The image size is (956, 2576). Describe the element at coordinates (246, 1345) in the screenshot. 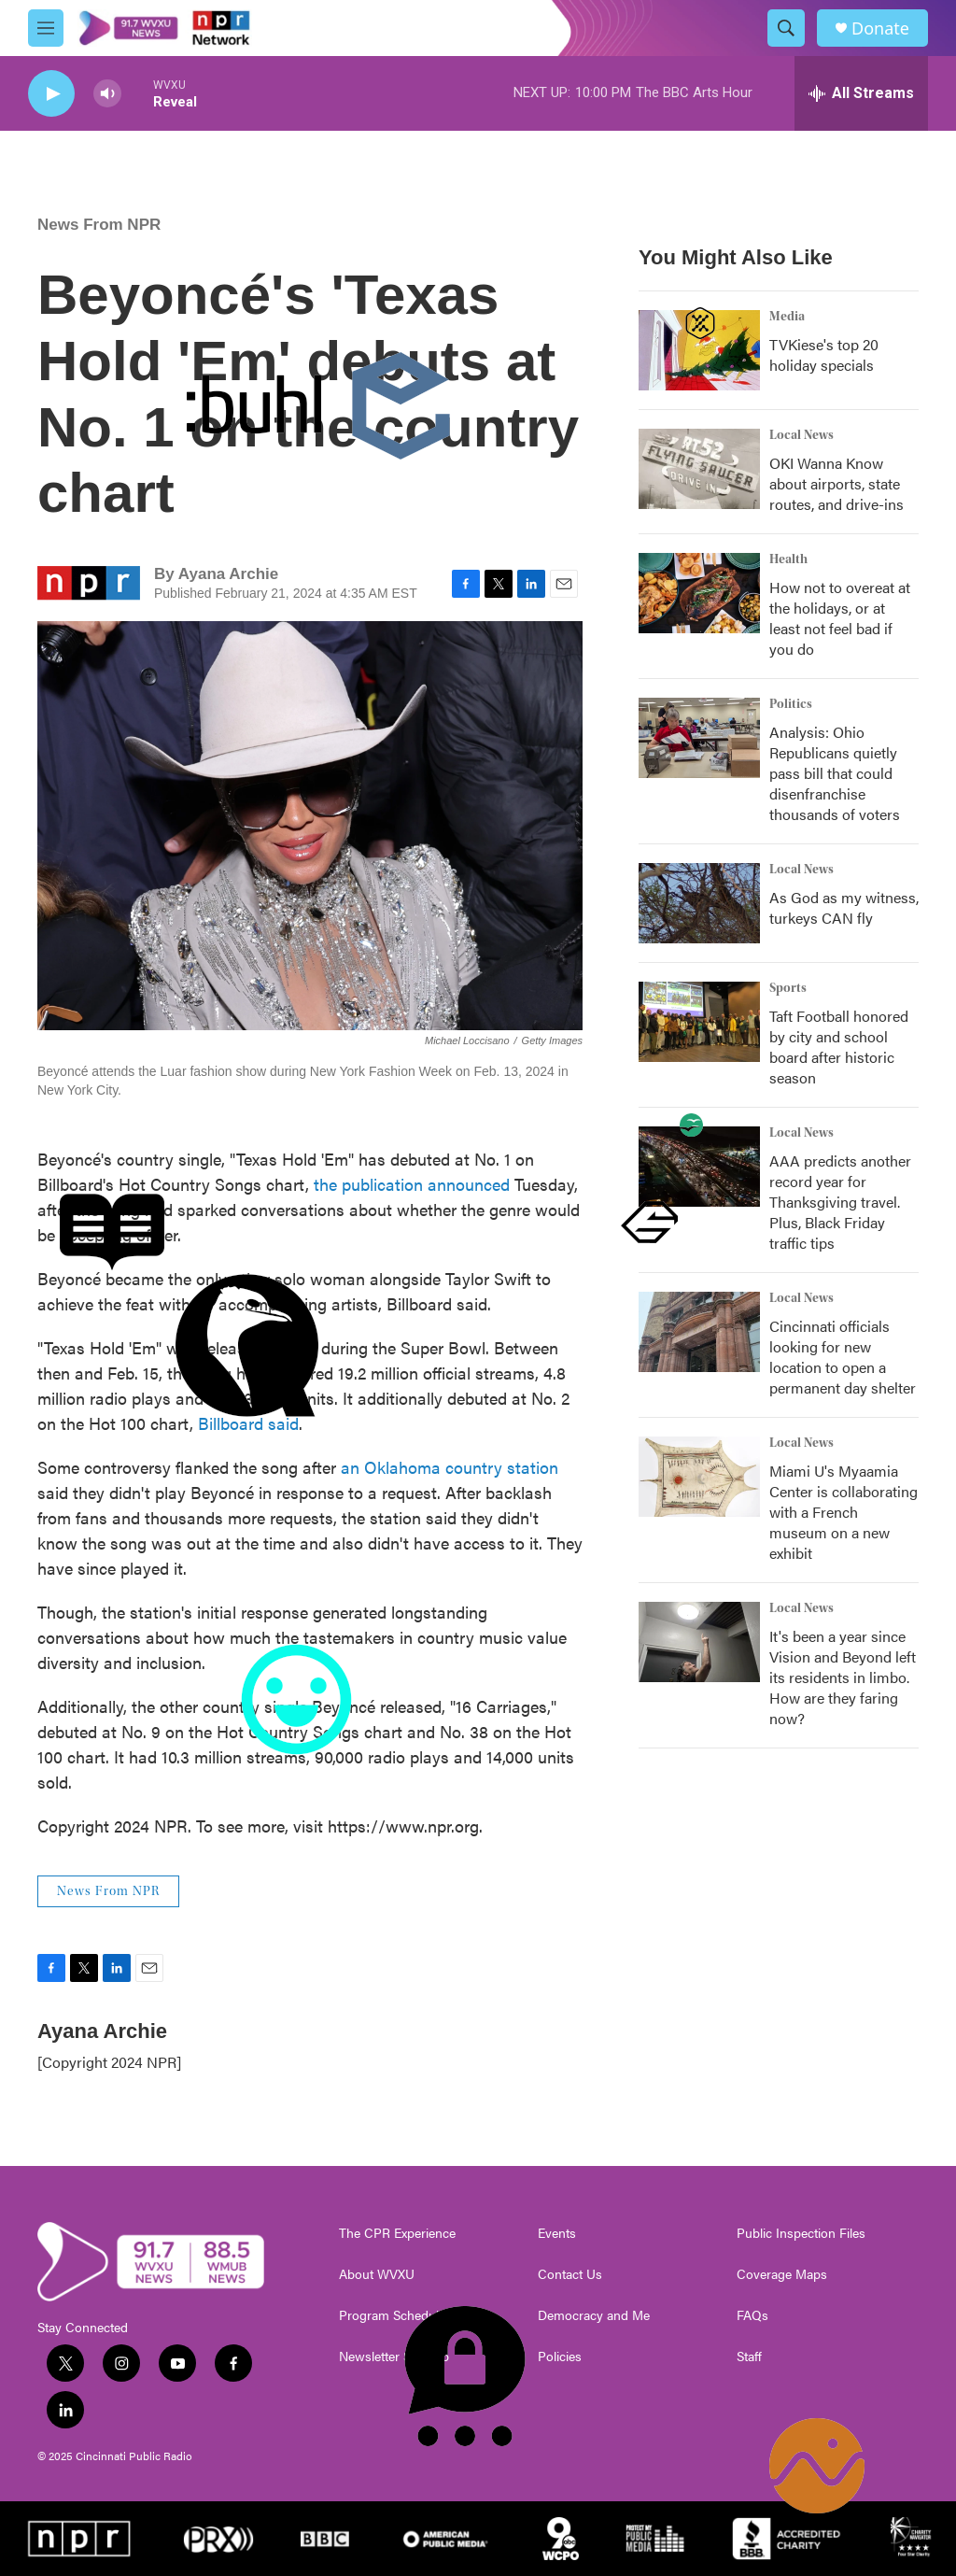

I see `QEMU virtualization software logo` at that location.